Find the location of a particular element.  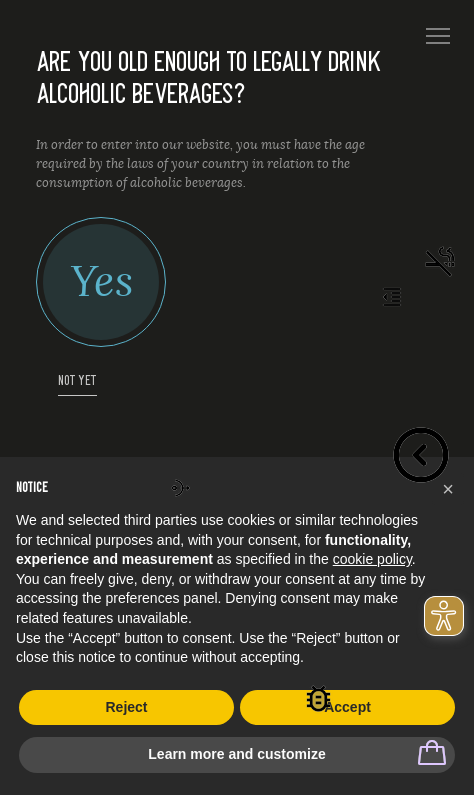

view your shopping bag is located at coordinates (432, 754).